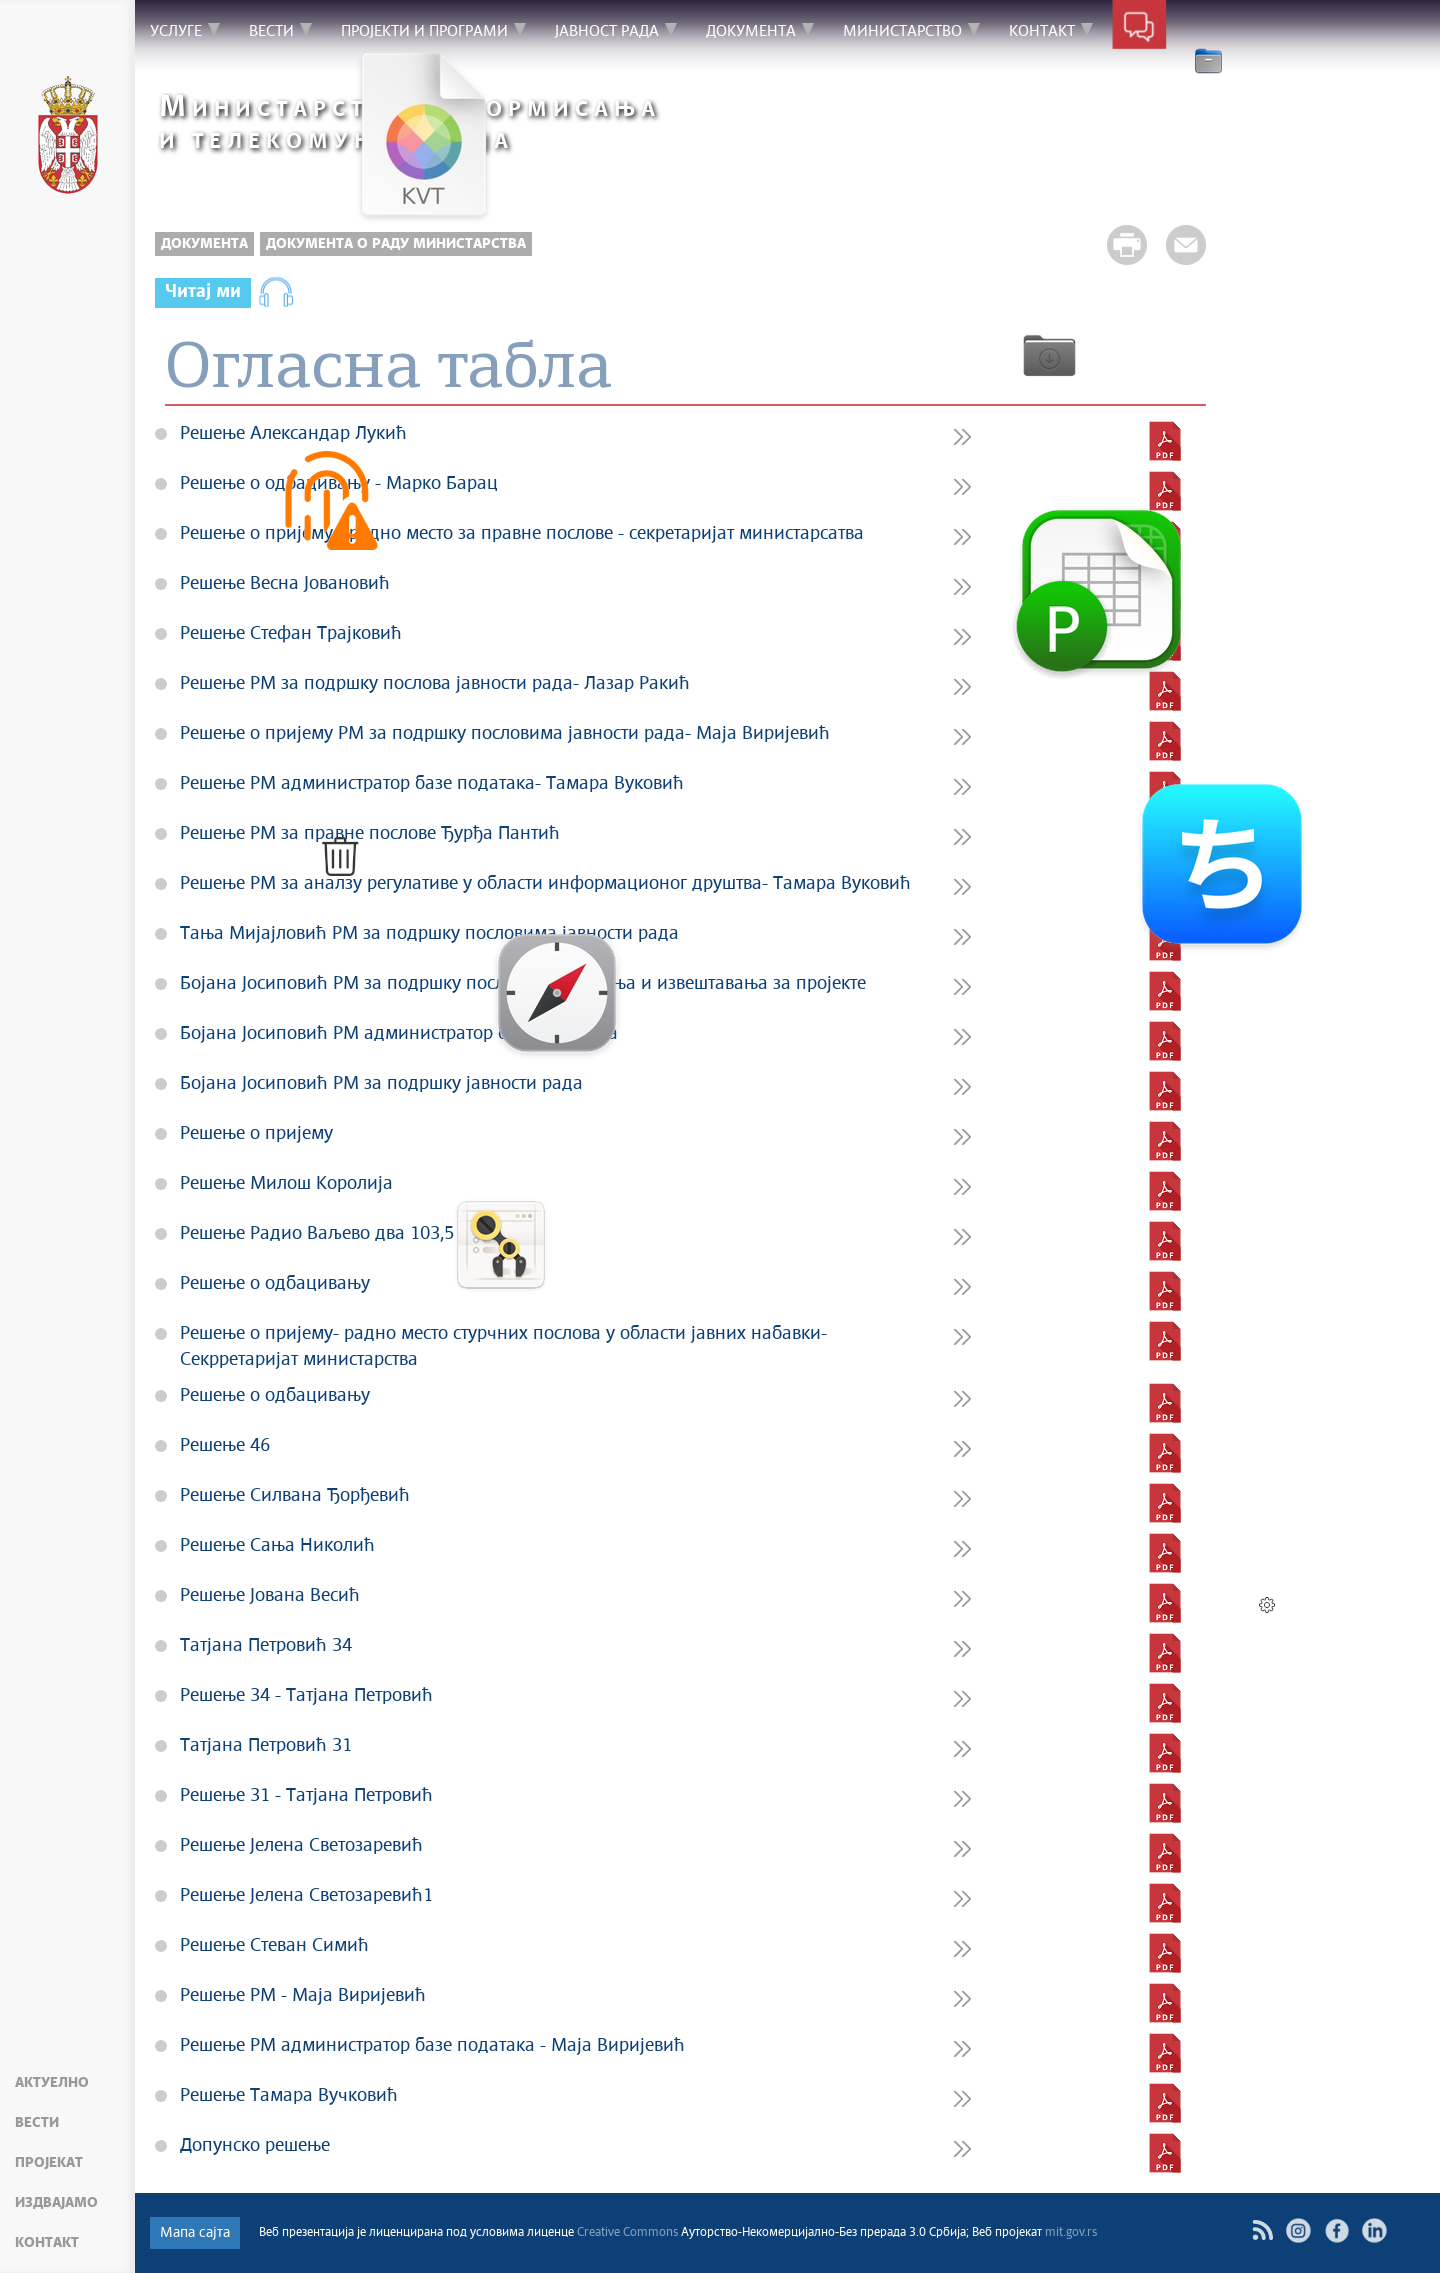 The width and height of the screenshot is (1440, 2273). Describe the element at coordinates (341, 856) in the screenshot. I see `clear file history` at that location.